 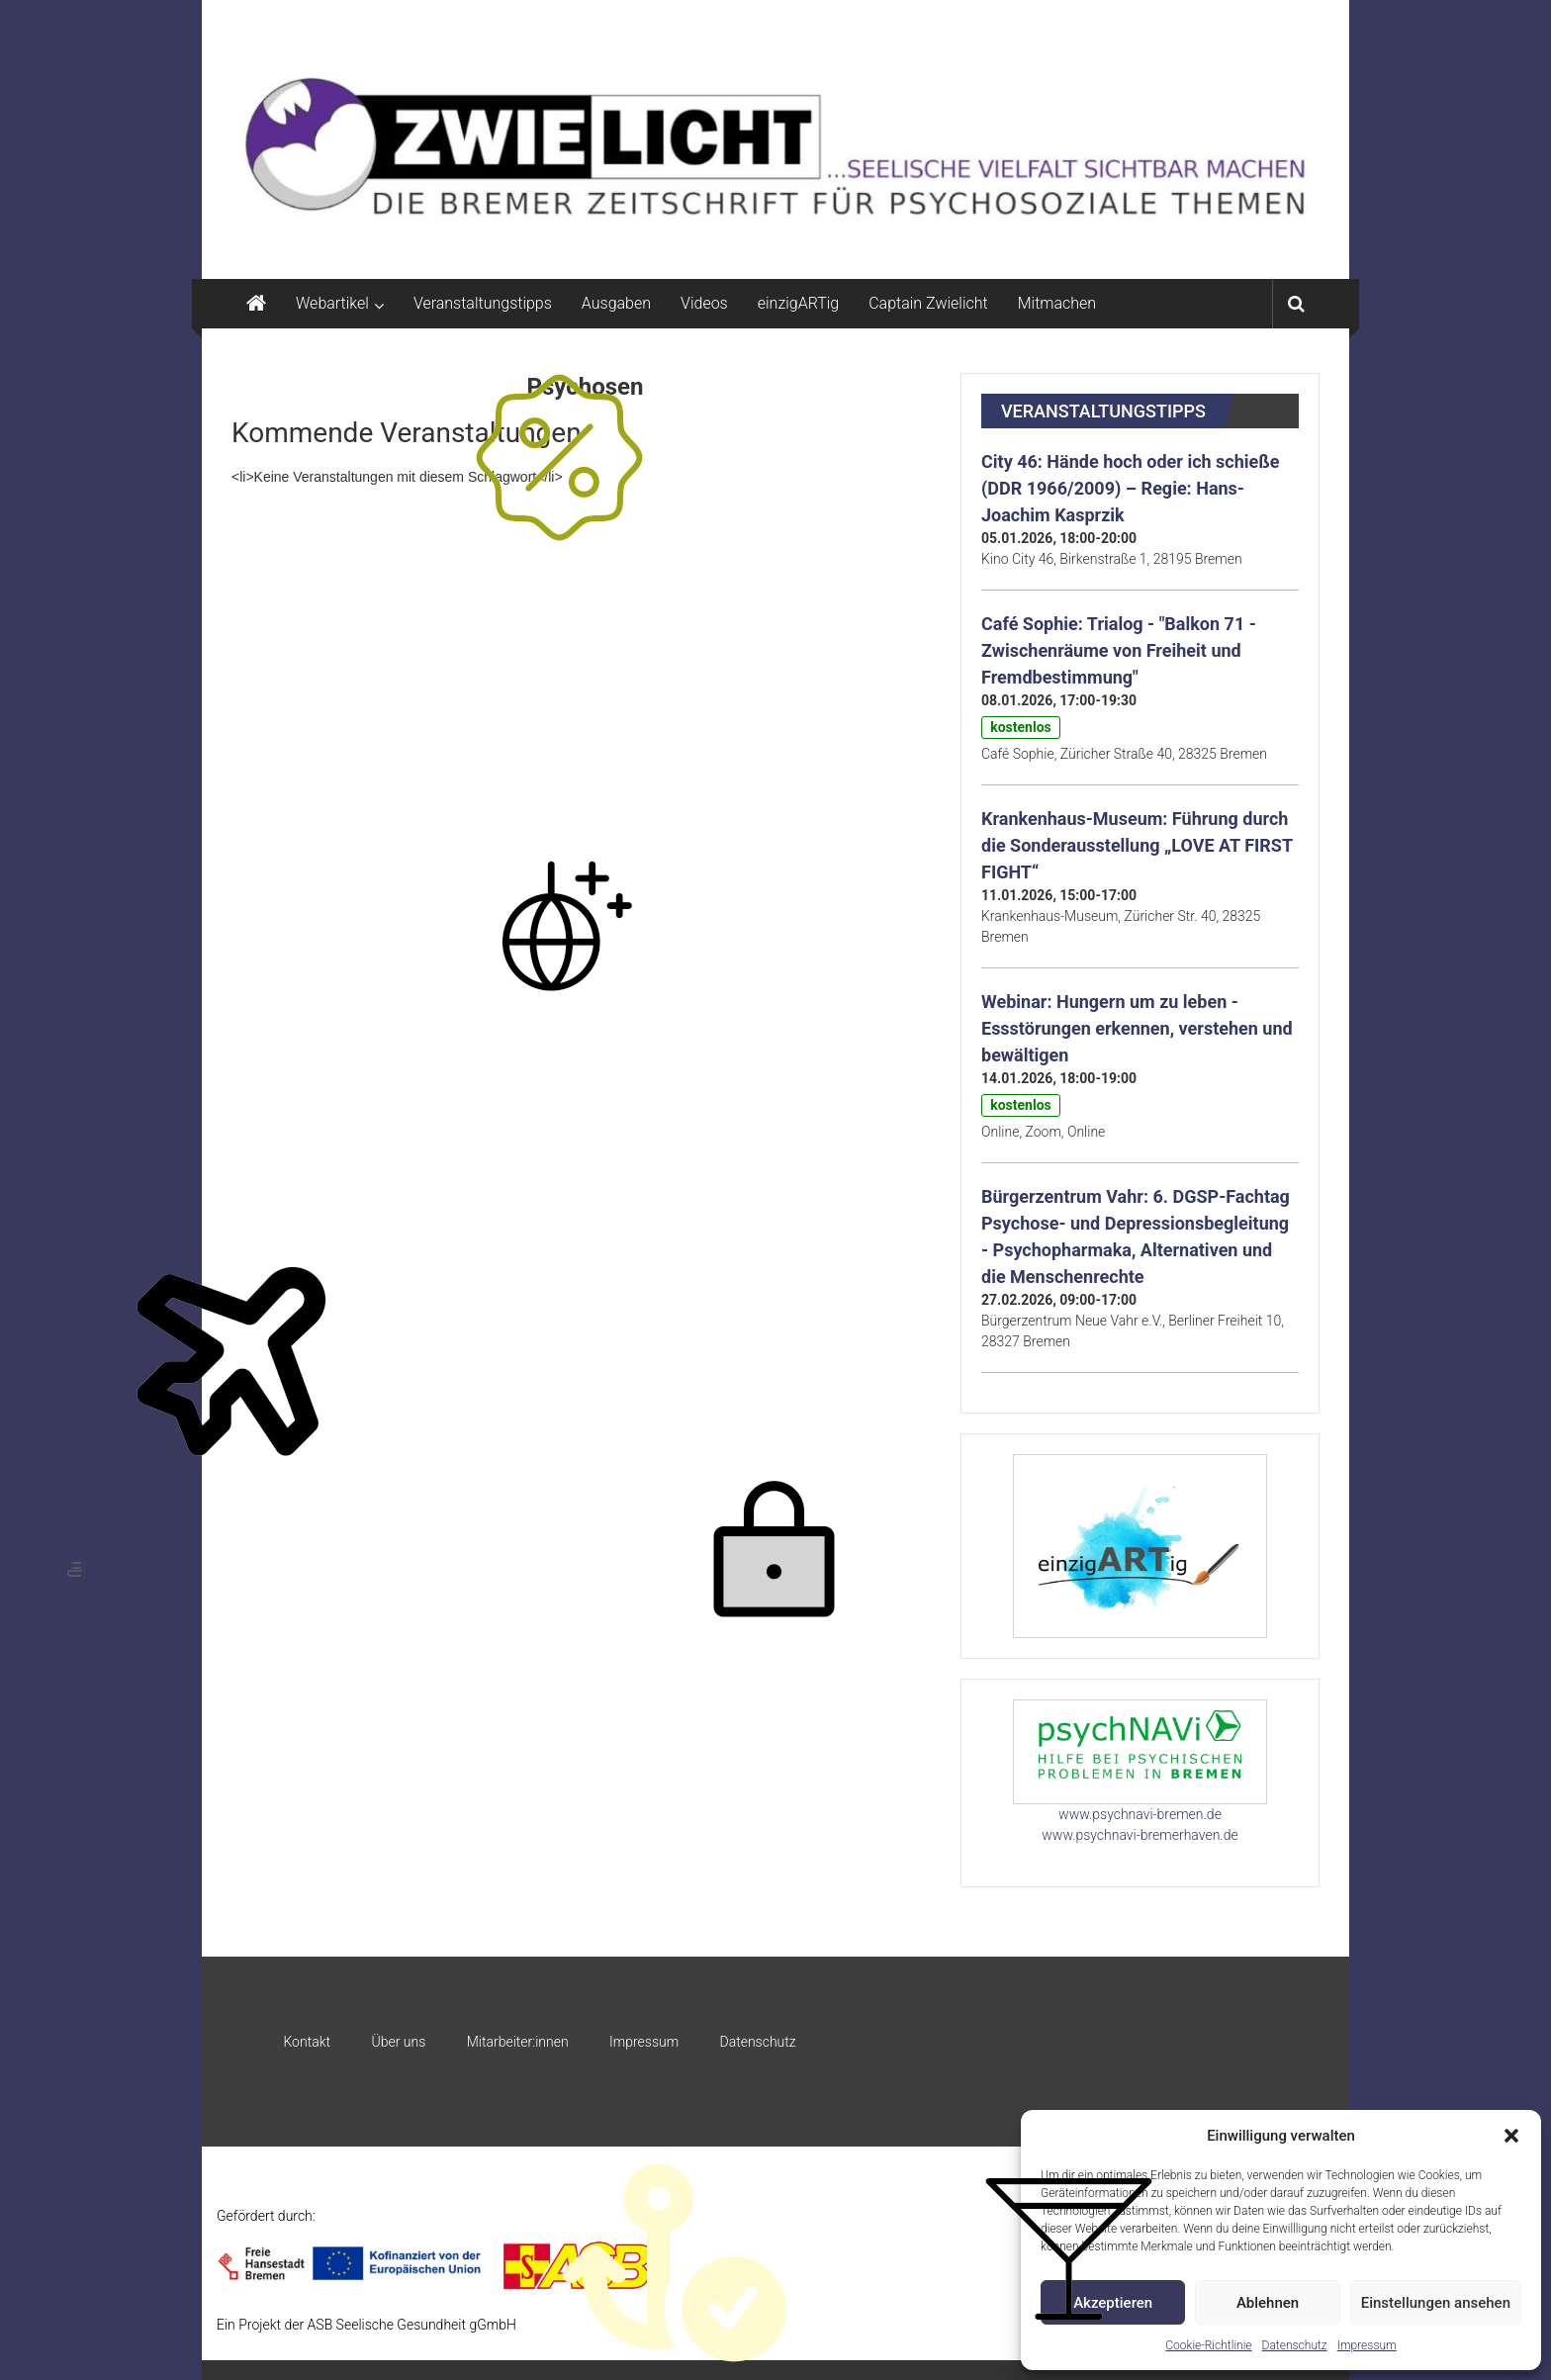 What do you see at coordinates (559, 457) in the screenshot?
I see `view available discounts or promotions` at bounding box center [559, 457].